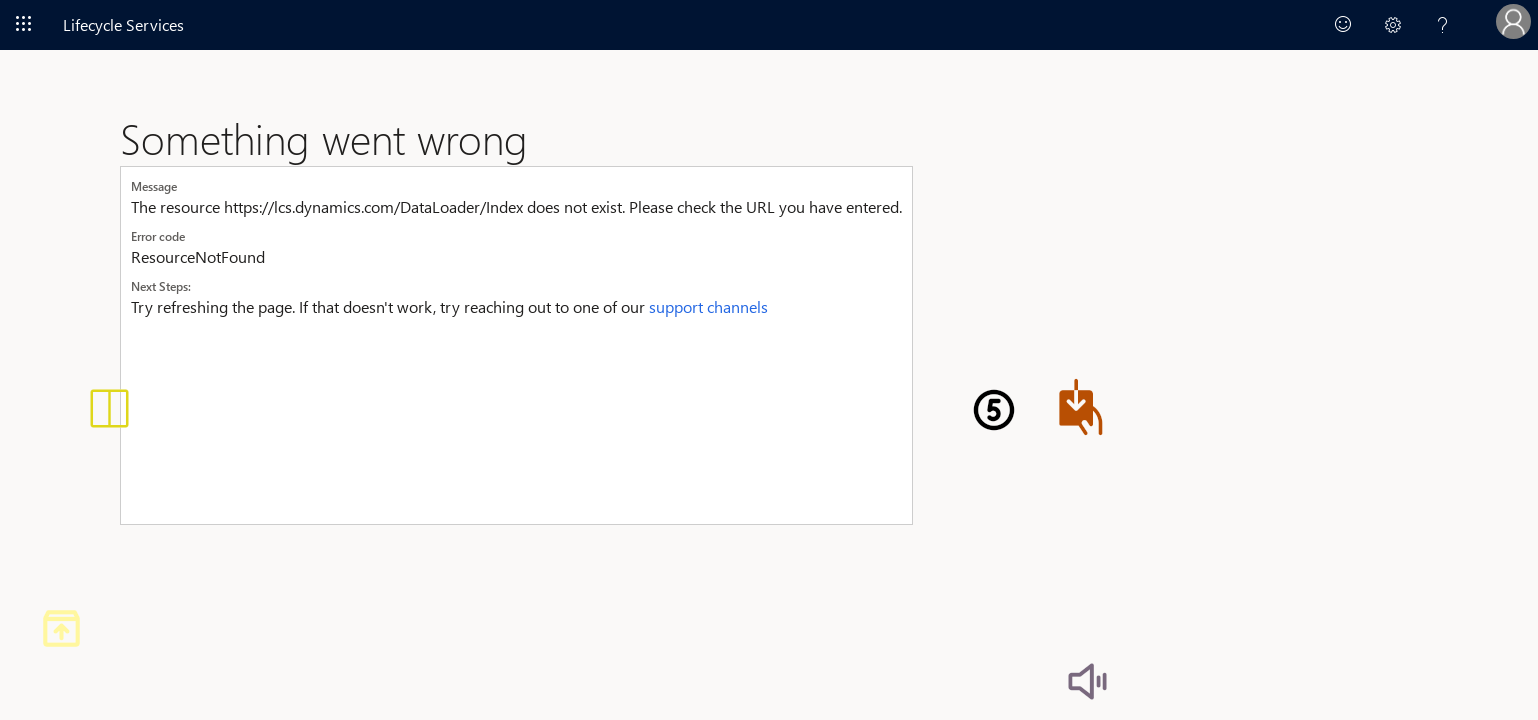 The image size is (1538, 720). What do you see at coordinates (1086, 681) in the screenshot?
I see `increase or maximize volume` at bounding box center [1086, 681].